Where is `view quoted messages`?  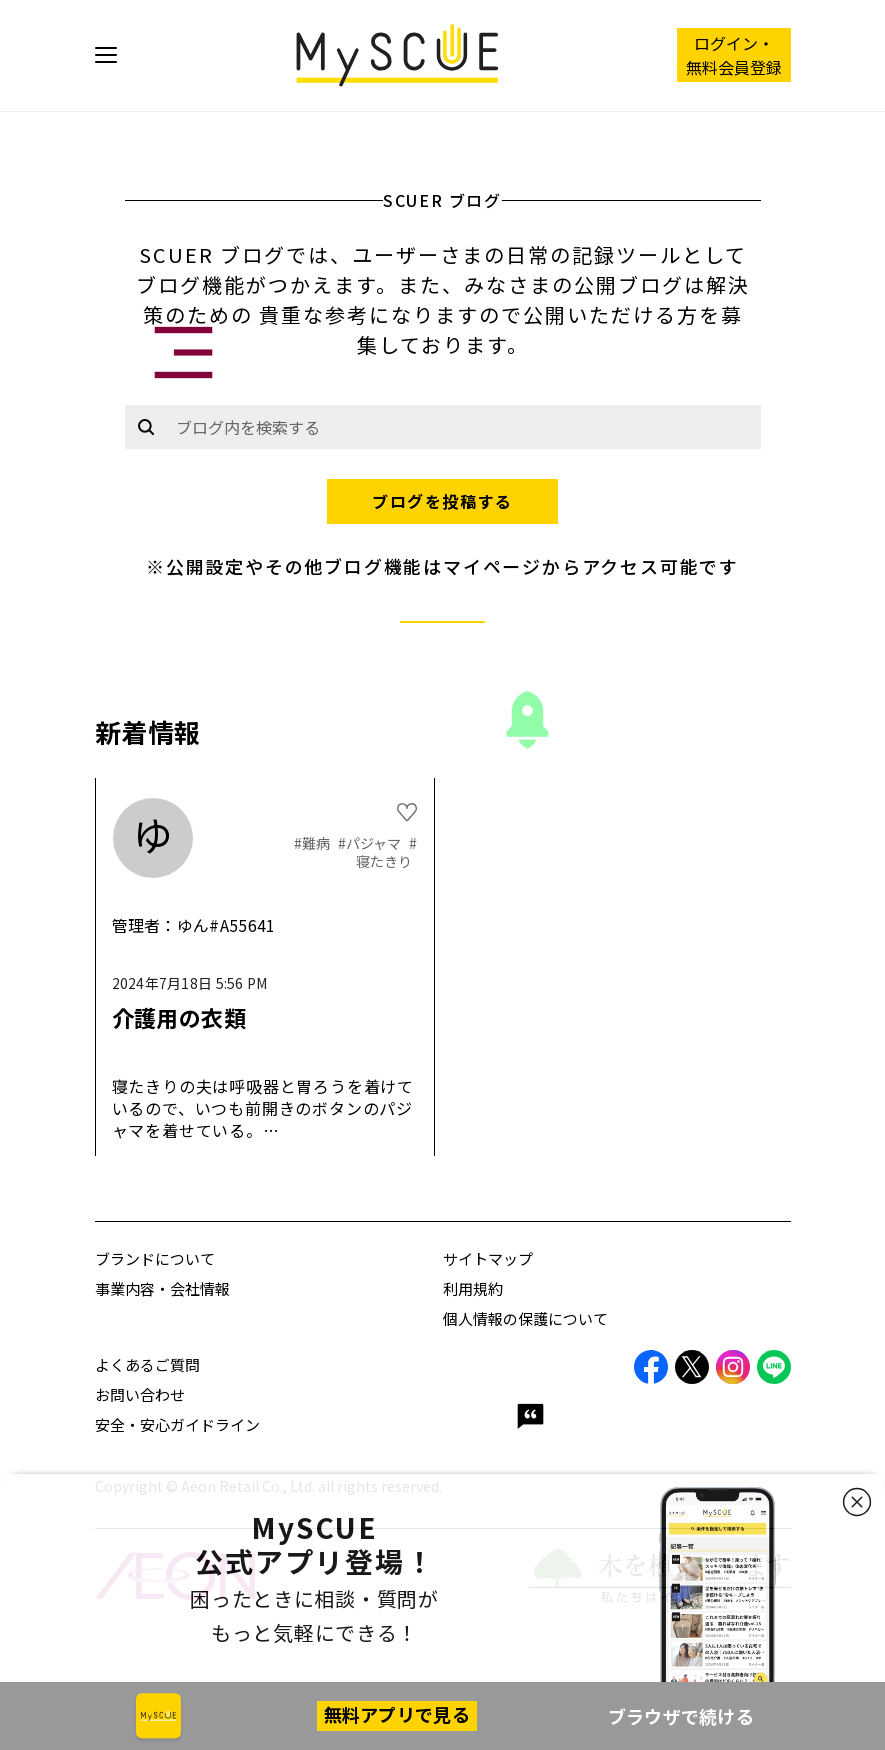
view quoted messages is located at coordinates (530, 1415).